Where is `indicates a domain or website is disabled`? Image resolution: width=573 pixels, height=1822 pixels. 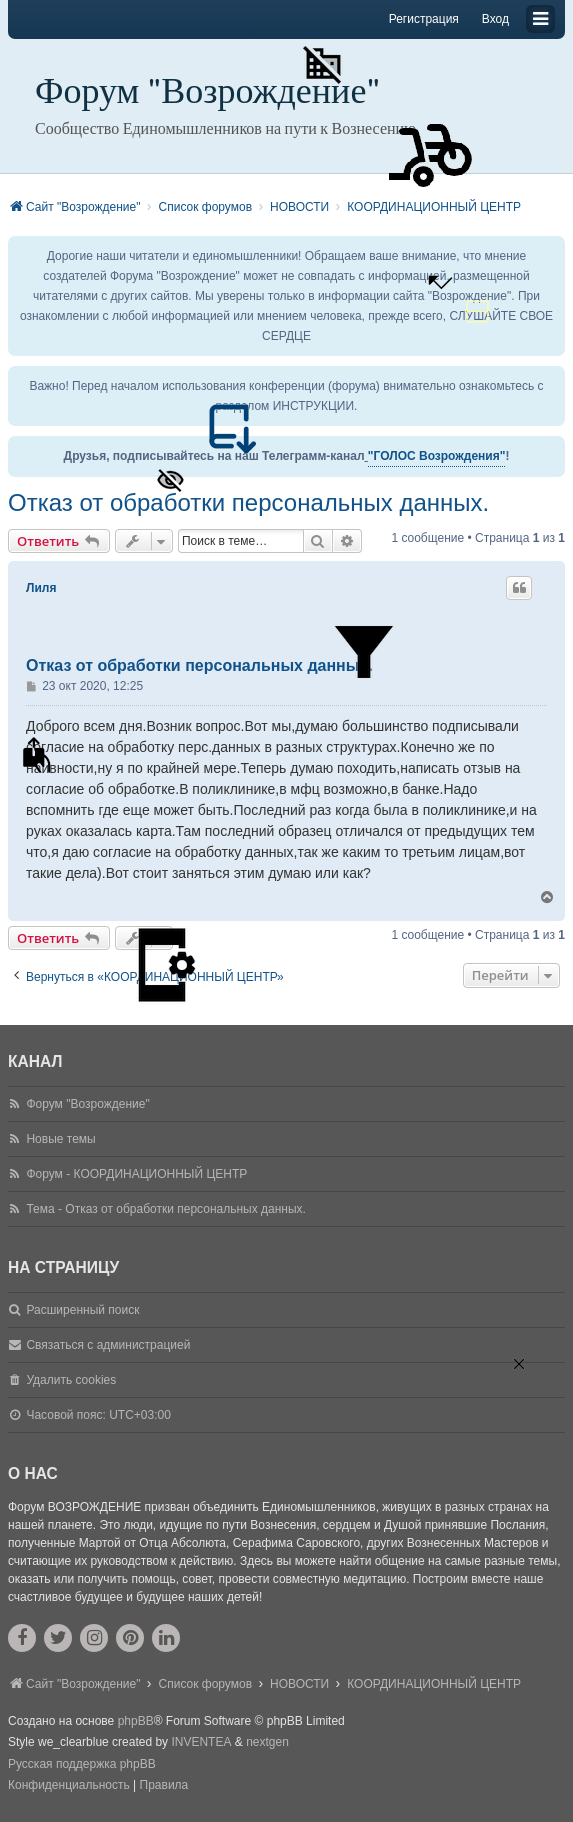
indicates a domain or website is disabled is located at coordinates (323, 63).